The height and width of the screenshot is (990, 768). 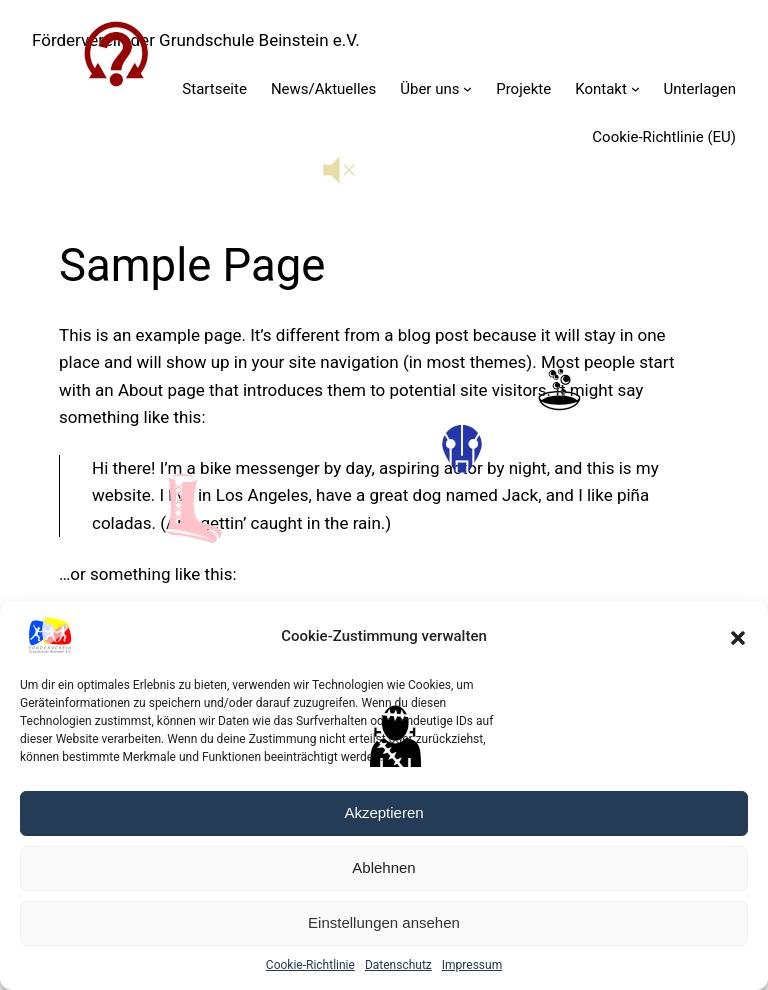 I want to click on select footwear or boot equipment, so click(x=194, y=508).